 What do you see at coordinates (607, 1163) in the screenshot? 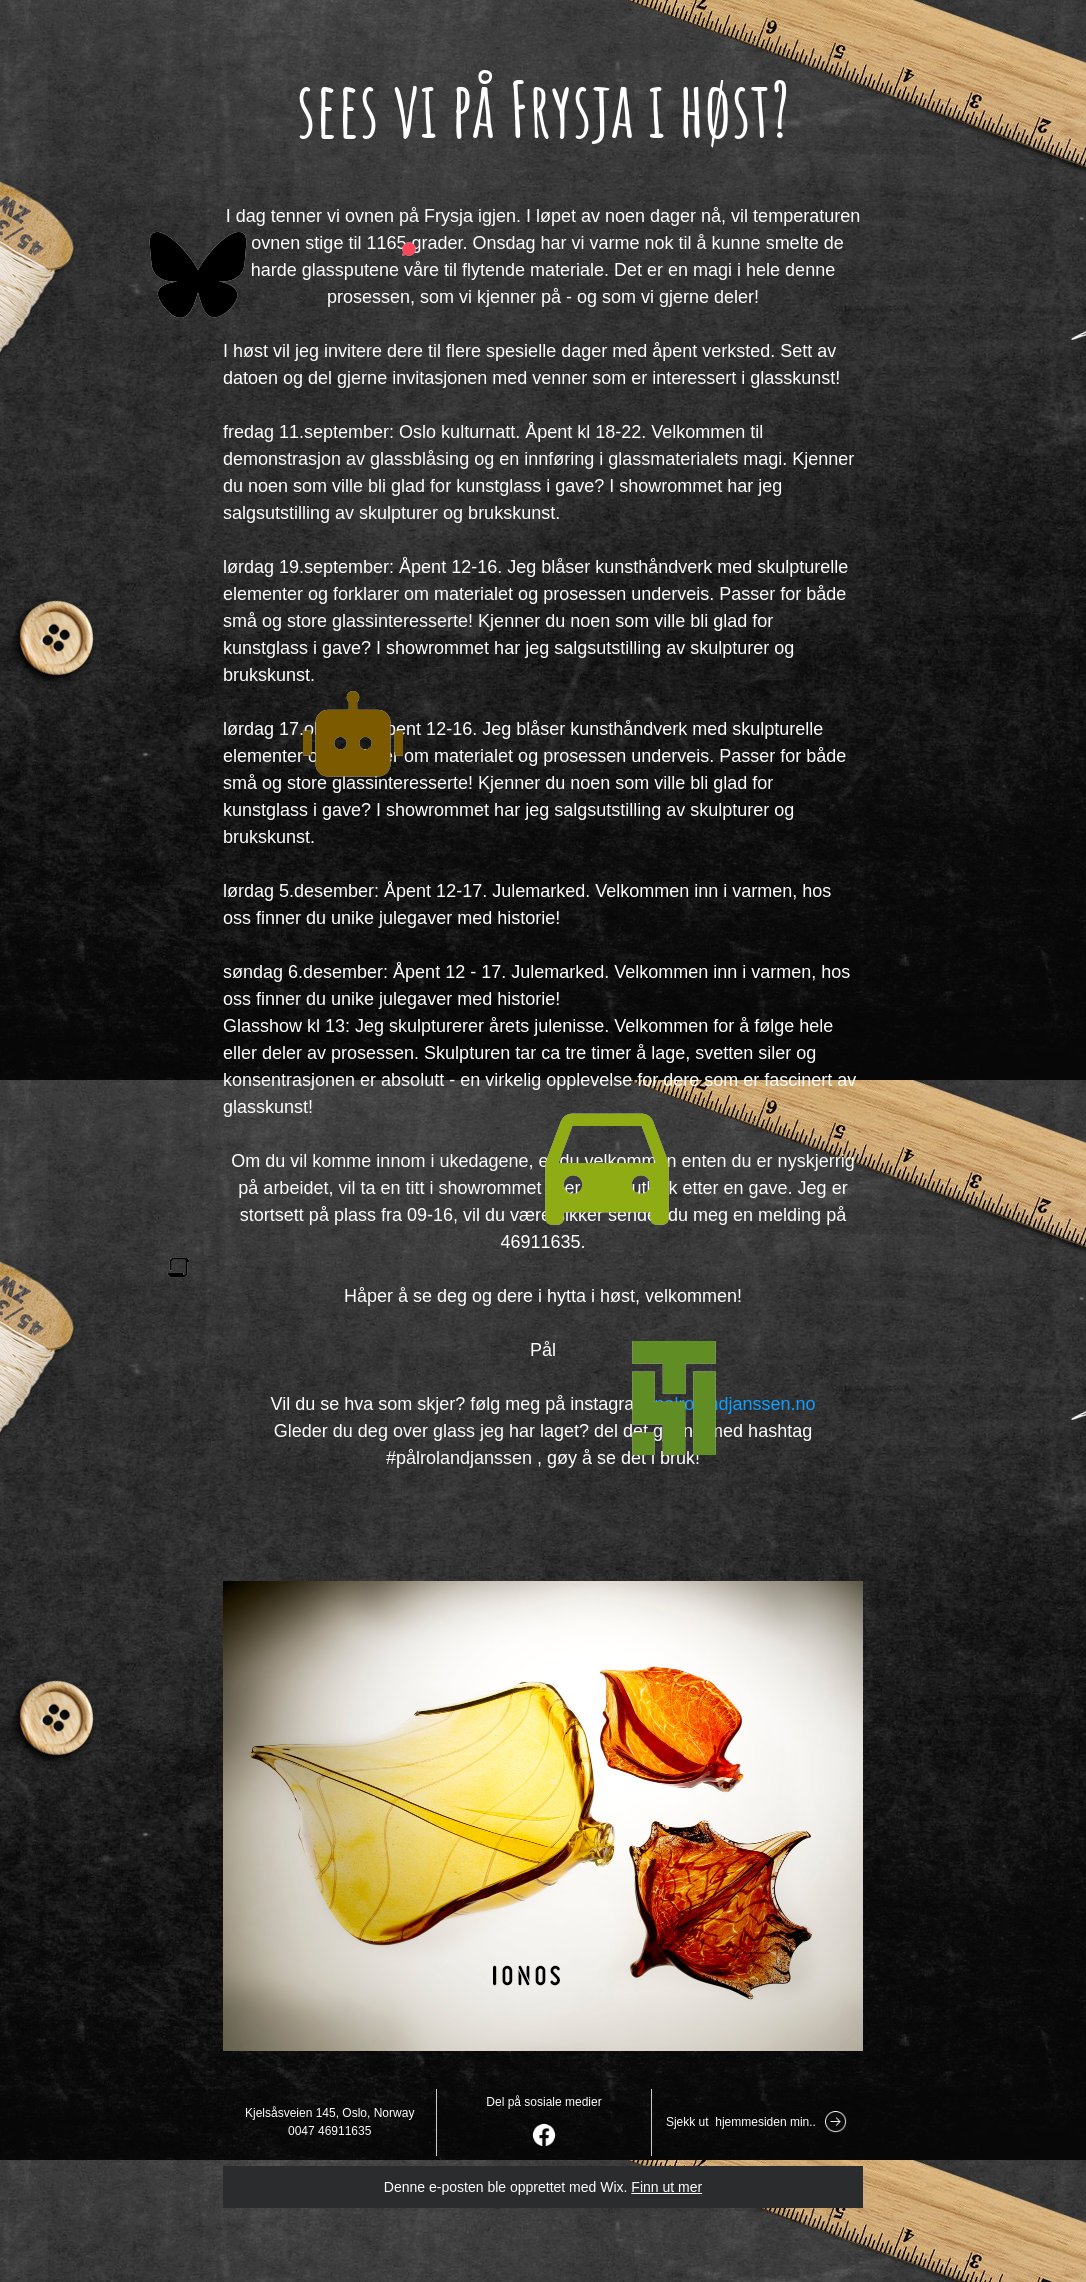
I see `access vehicle or driving settings` at bounding box center [607, 1163].